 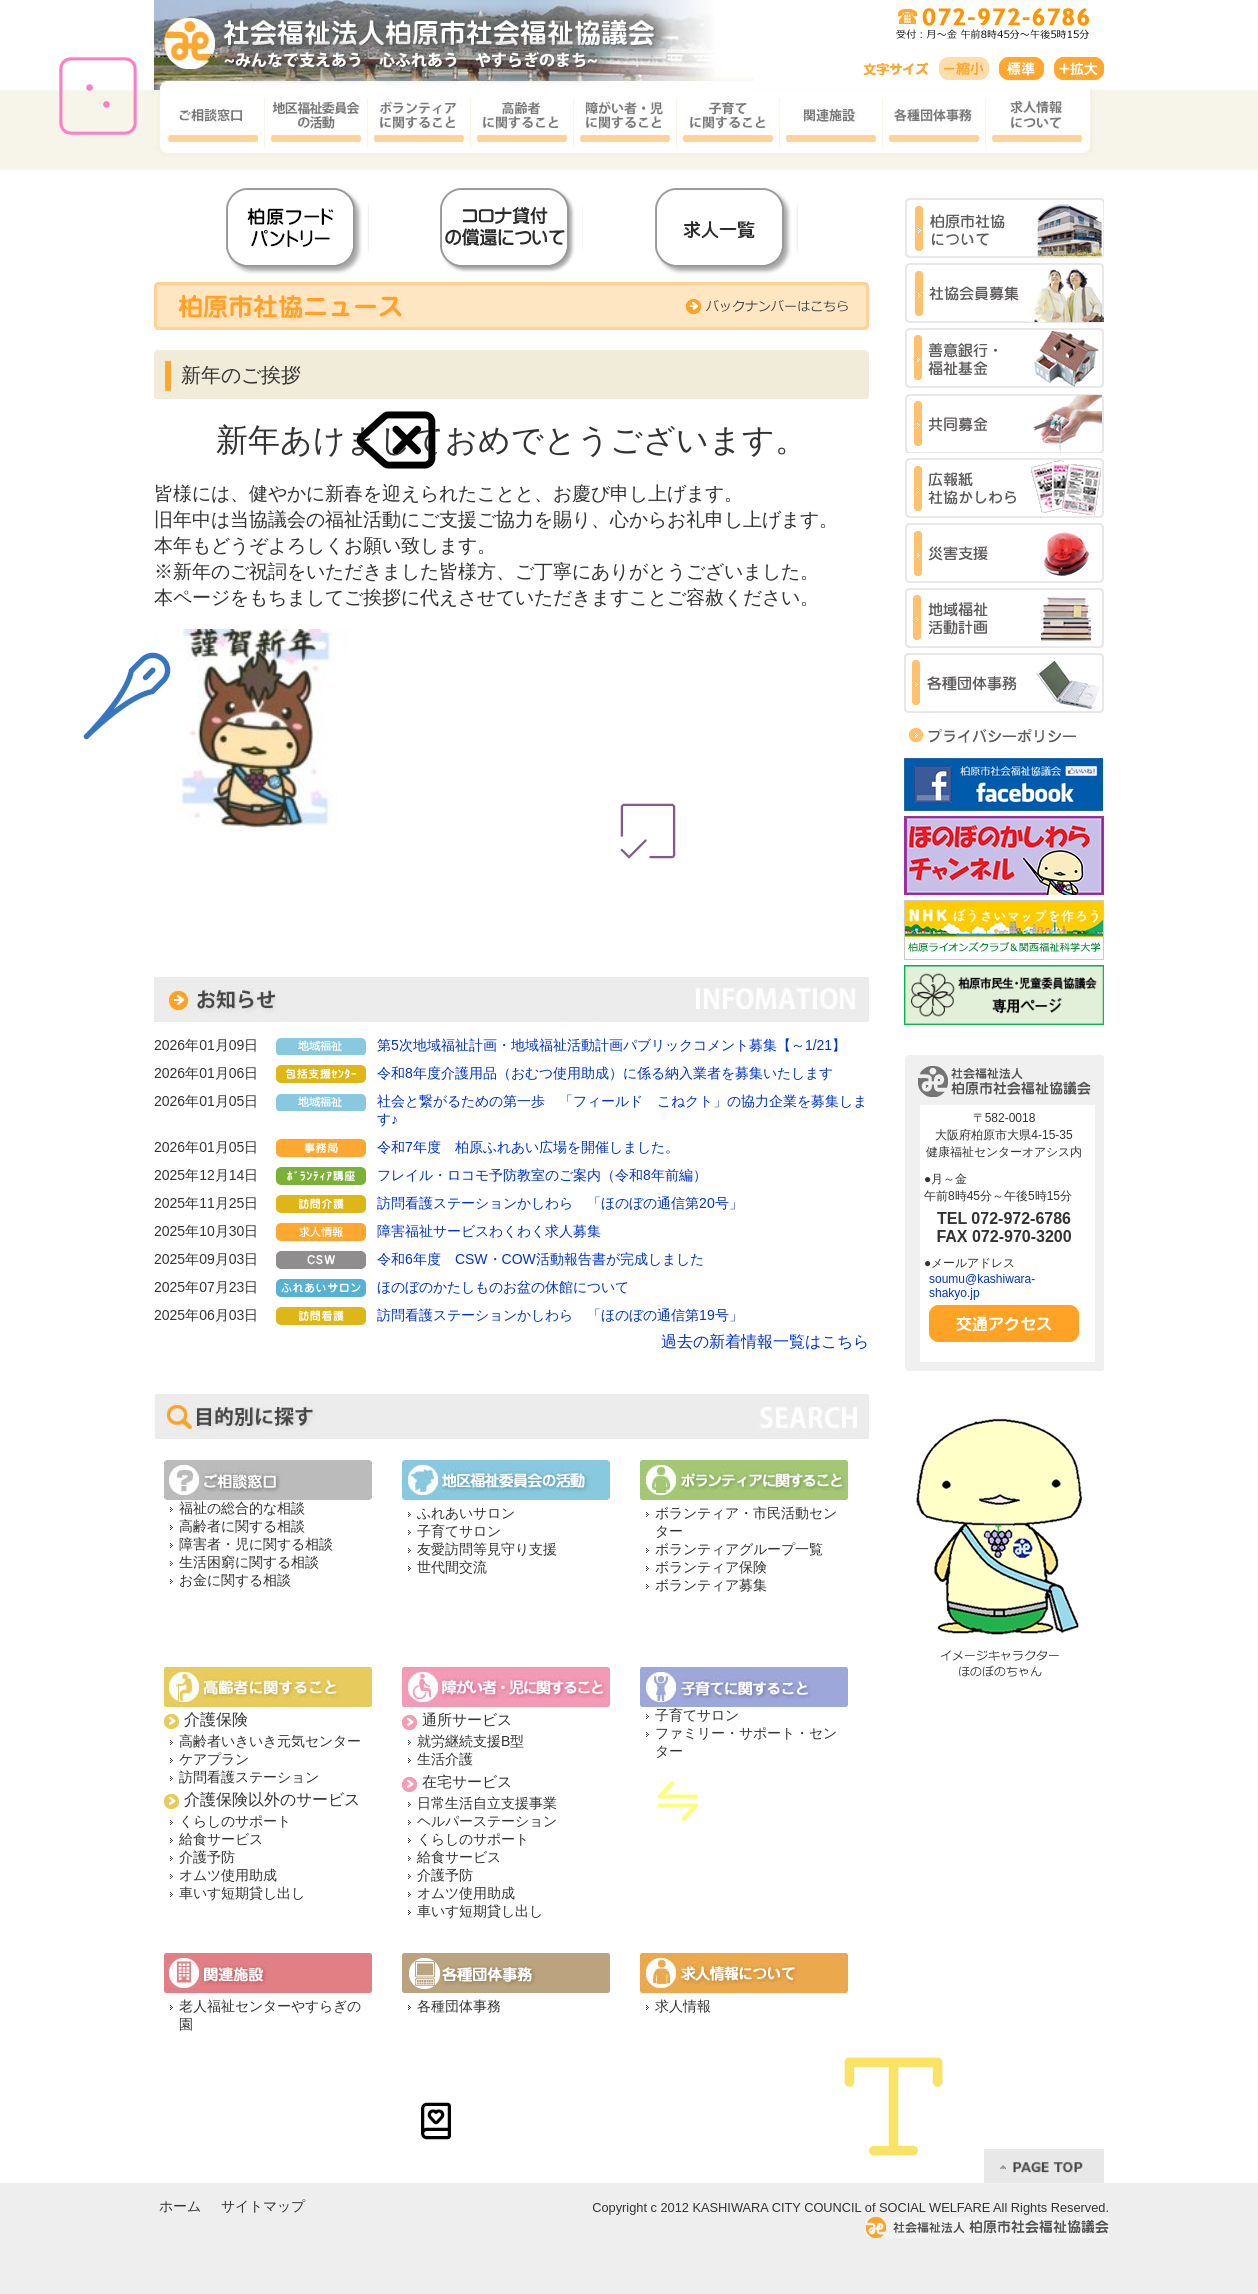 I want to click on delete selected item, so click(x=396, y=440).